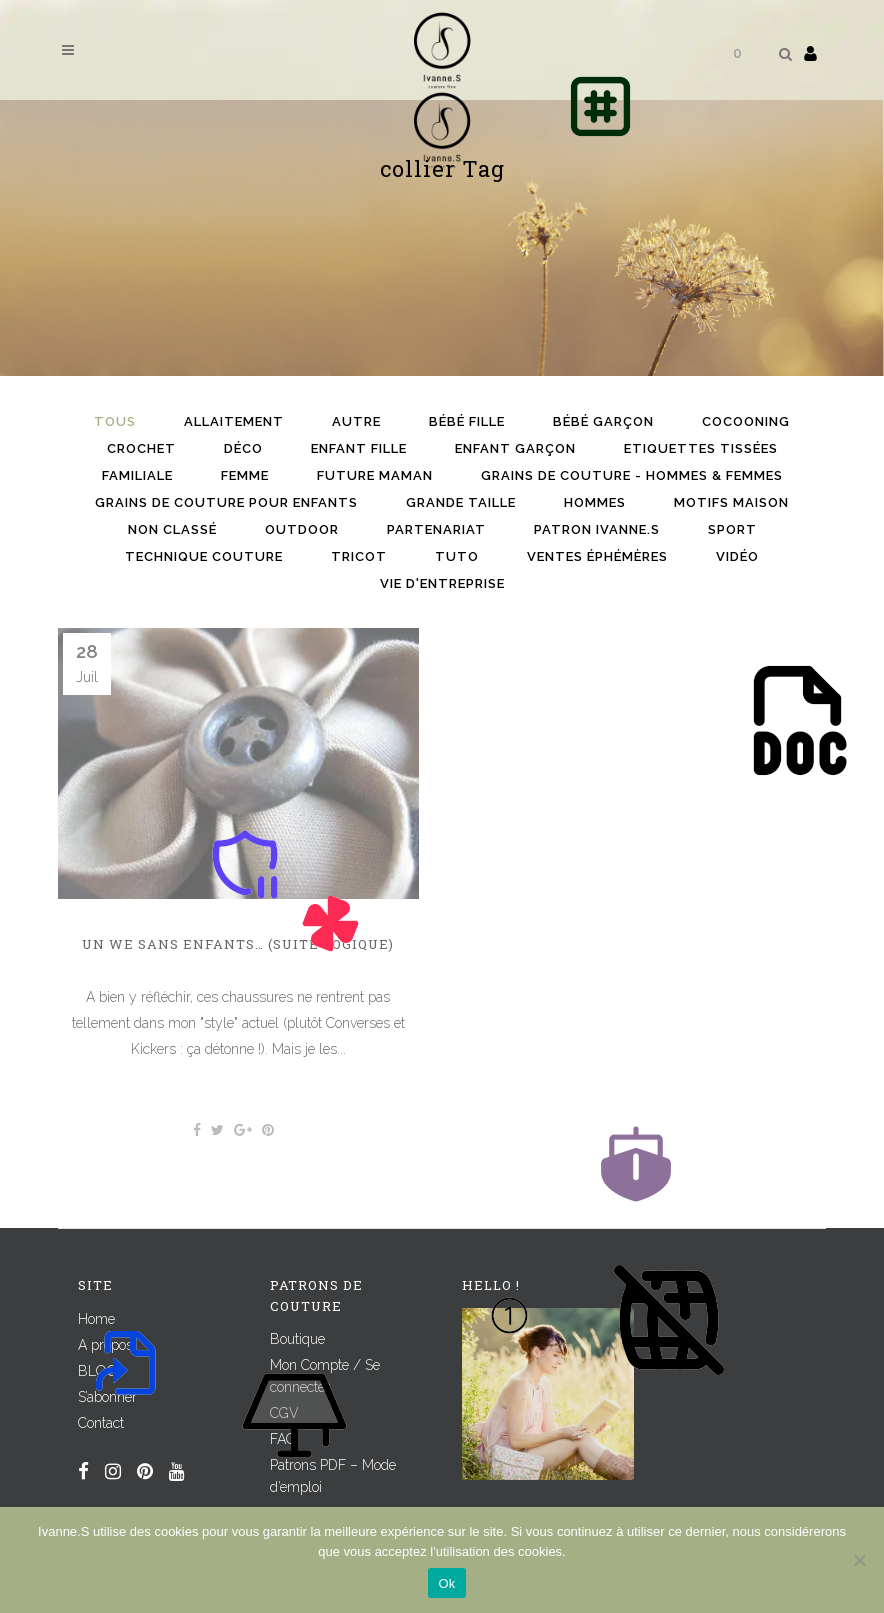 The width and height of the screenshot is (884, 1613). I want to click on pause security protection temporarily, so click(245, 863).